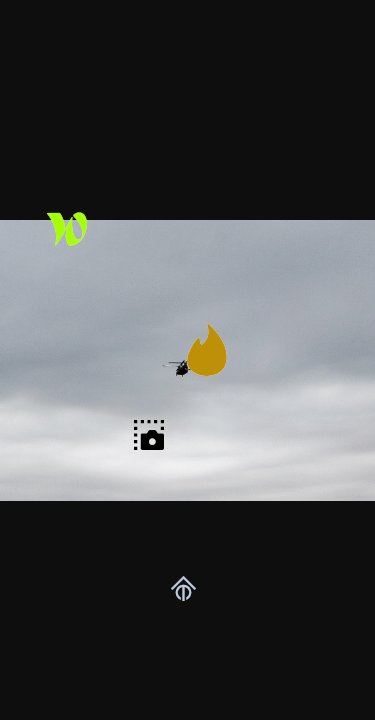 This screenshot has height=720, width=375. What do you see at coordinates (183, 588) in the screenshot?
I see `open tasmota smart home firmware settings` at bounding box center [183, 588].